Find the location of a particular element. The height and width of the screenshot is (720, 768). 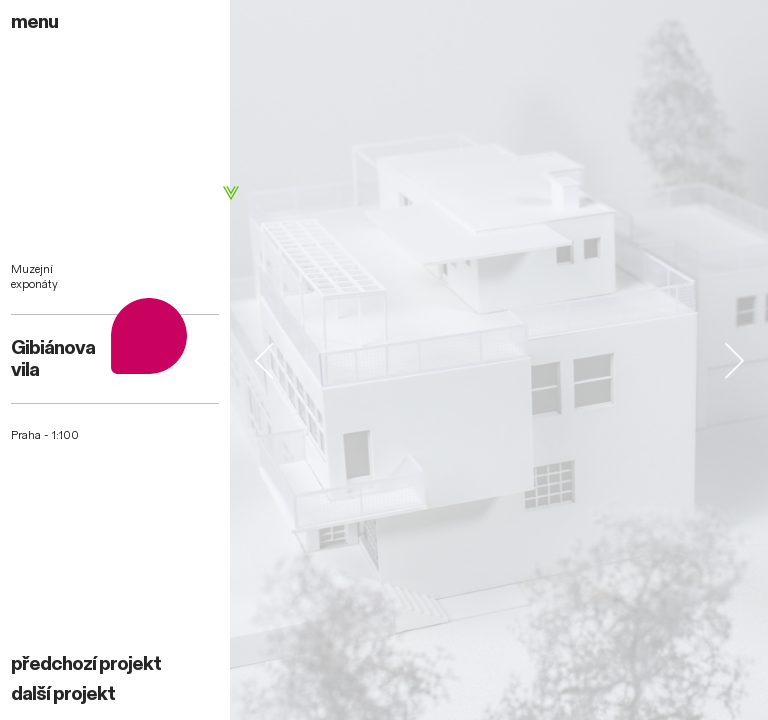

braintrust logo is located at coordinates (149, 336).